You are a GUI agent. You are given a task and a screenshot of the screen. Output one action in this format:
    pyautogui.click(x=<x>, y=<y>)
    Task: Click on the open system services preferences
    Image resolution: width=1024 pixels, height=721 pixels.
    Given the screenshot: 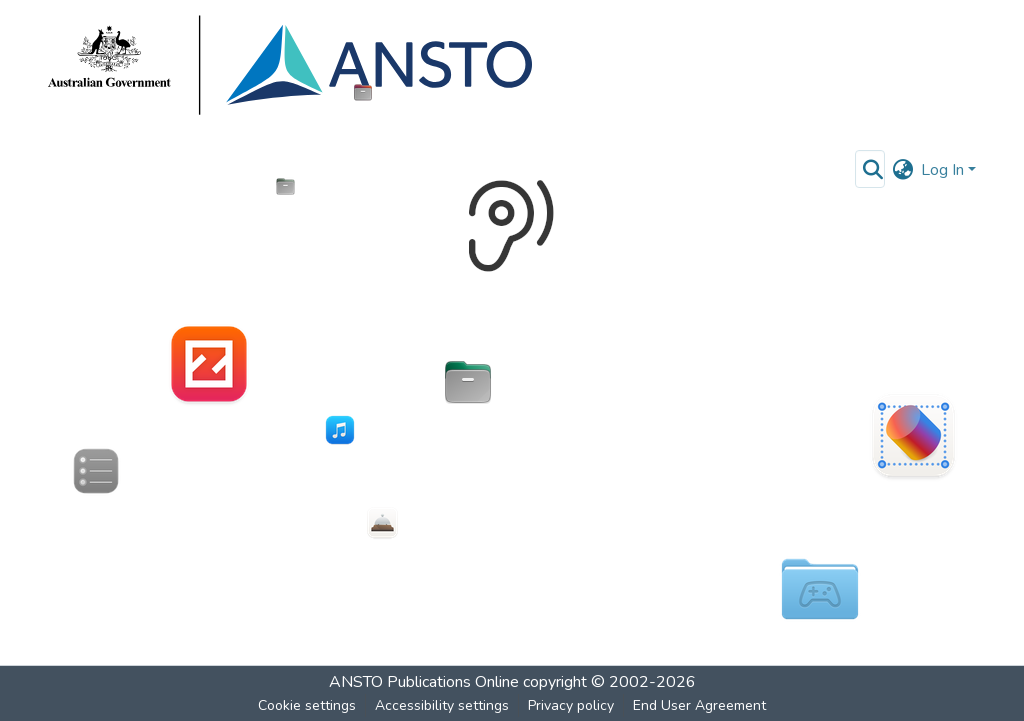 What is the action you would take?
    pyautogui.click(x=382, y=522)
    